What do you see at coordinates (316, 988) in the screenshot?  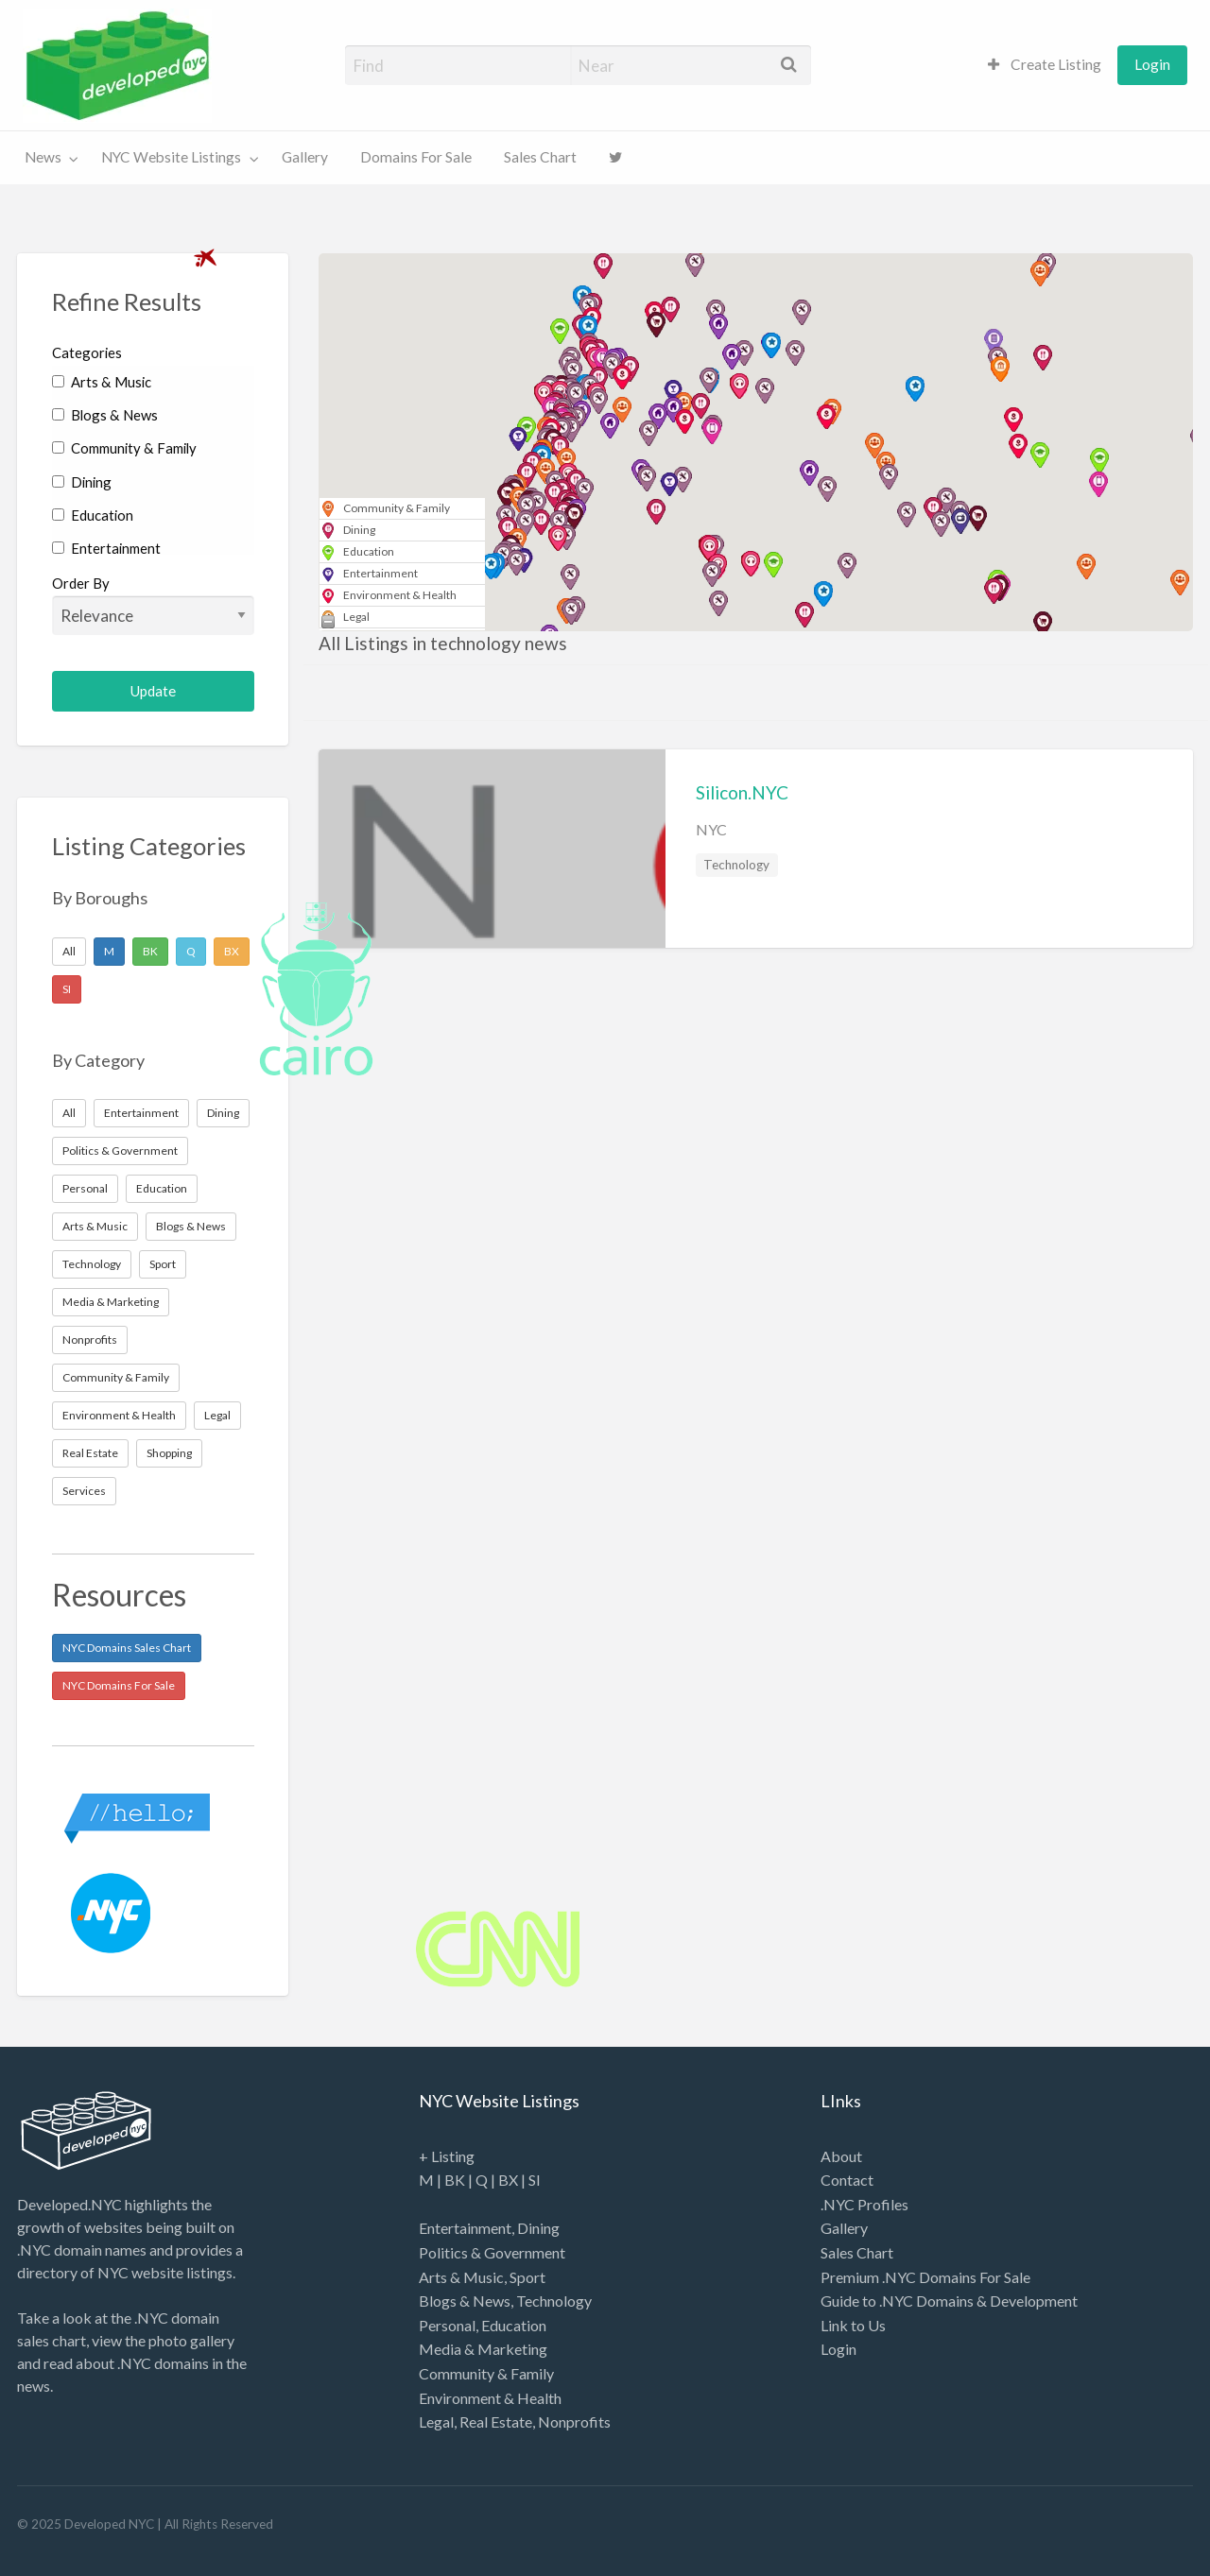 I see `Cairo graphics library logo` at bounding box center [316, 988].